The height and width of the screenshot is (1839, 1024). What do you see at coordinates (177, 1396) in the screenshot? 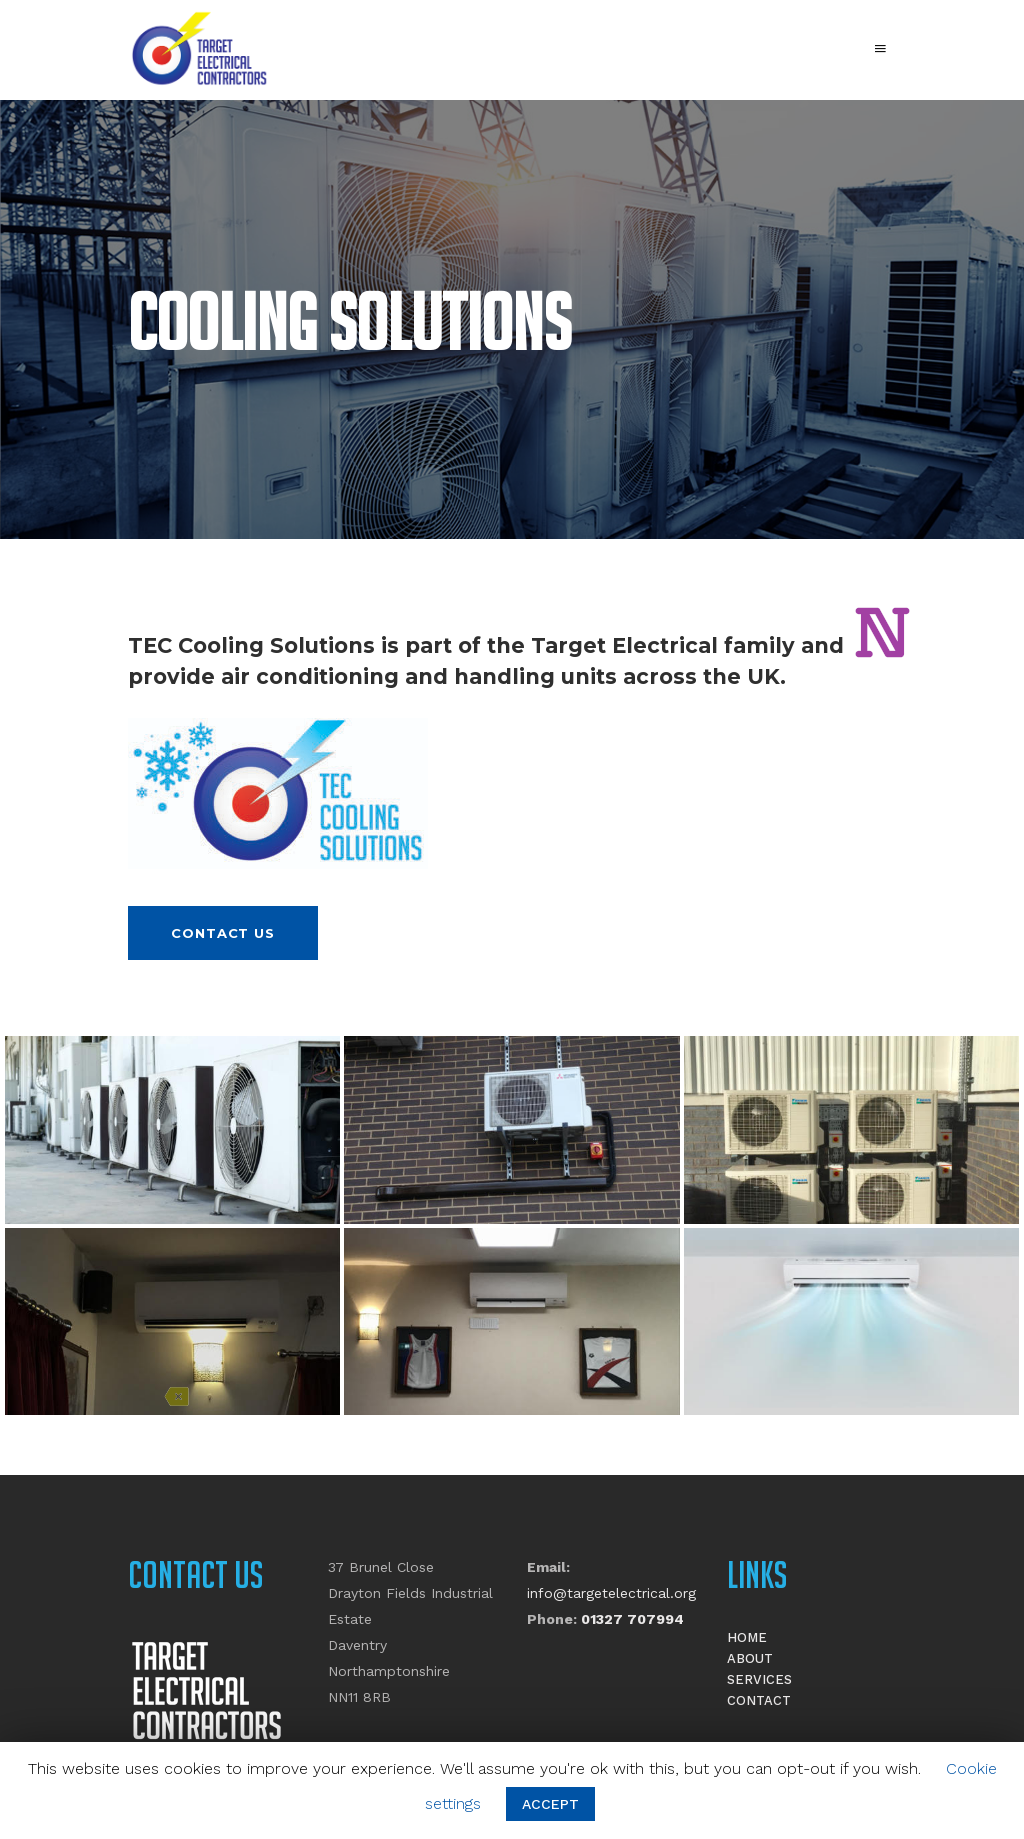
I see `delete the previous character` at bounding box center [177, 1396].